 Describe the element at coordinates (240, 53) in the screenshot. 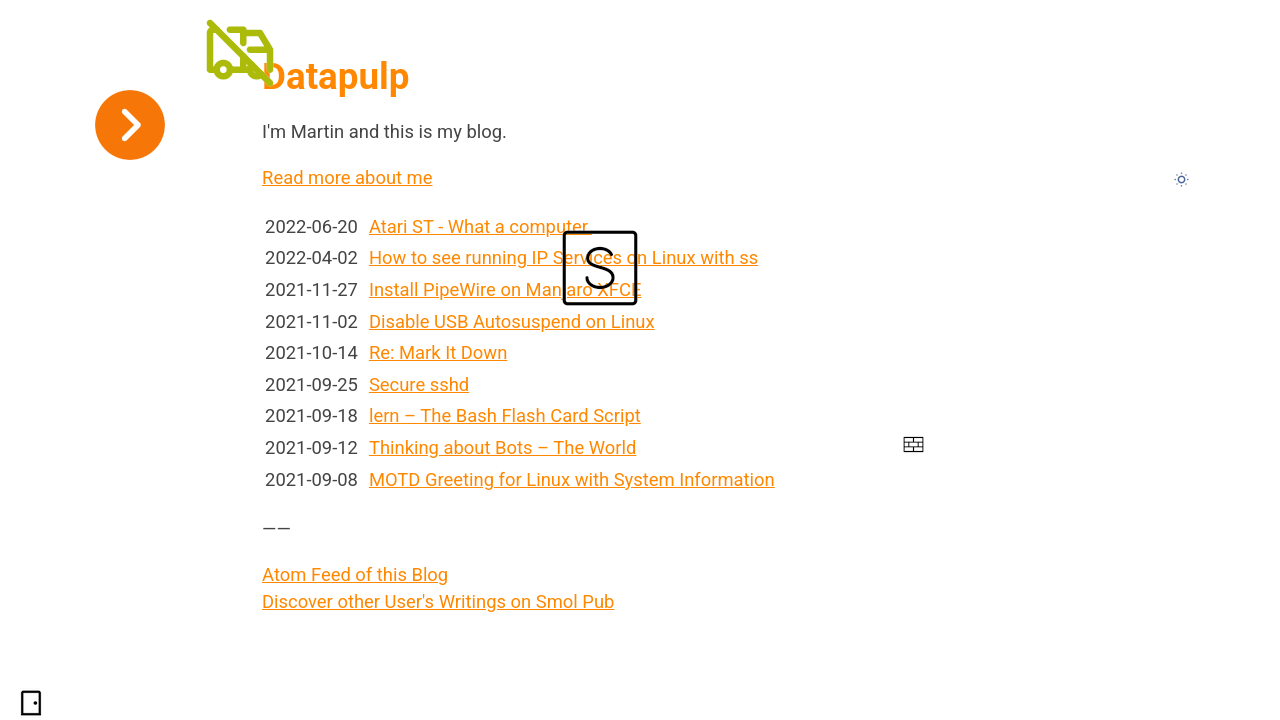

I see `delivery unavailable` at that location.